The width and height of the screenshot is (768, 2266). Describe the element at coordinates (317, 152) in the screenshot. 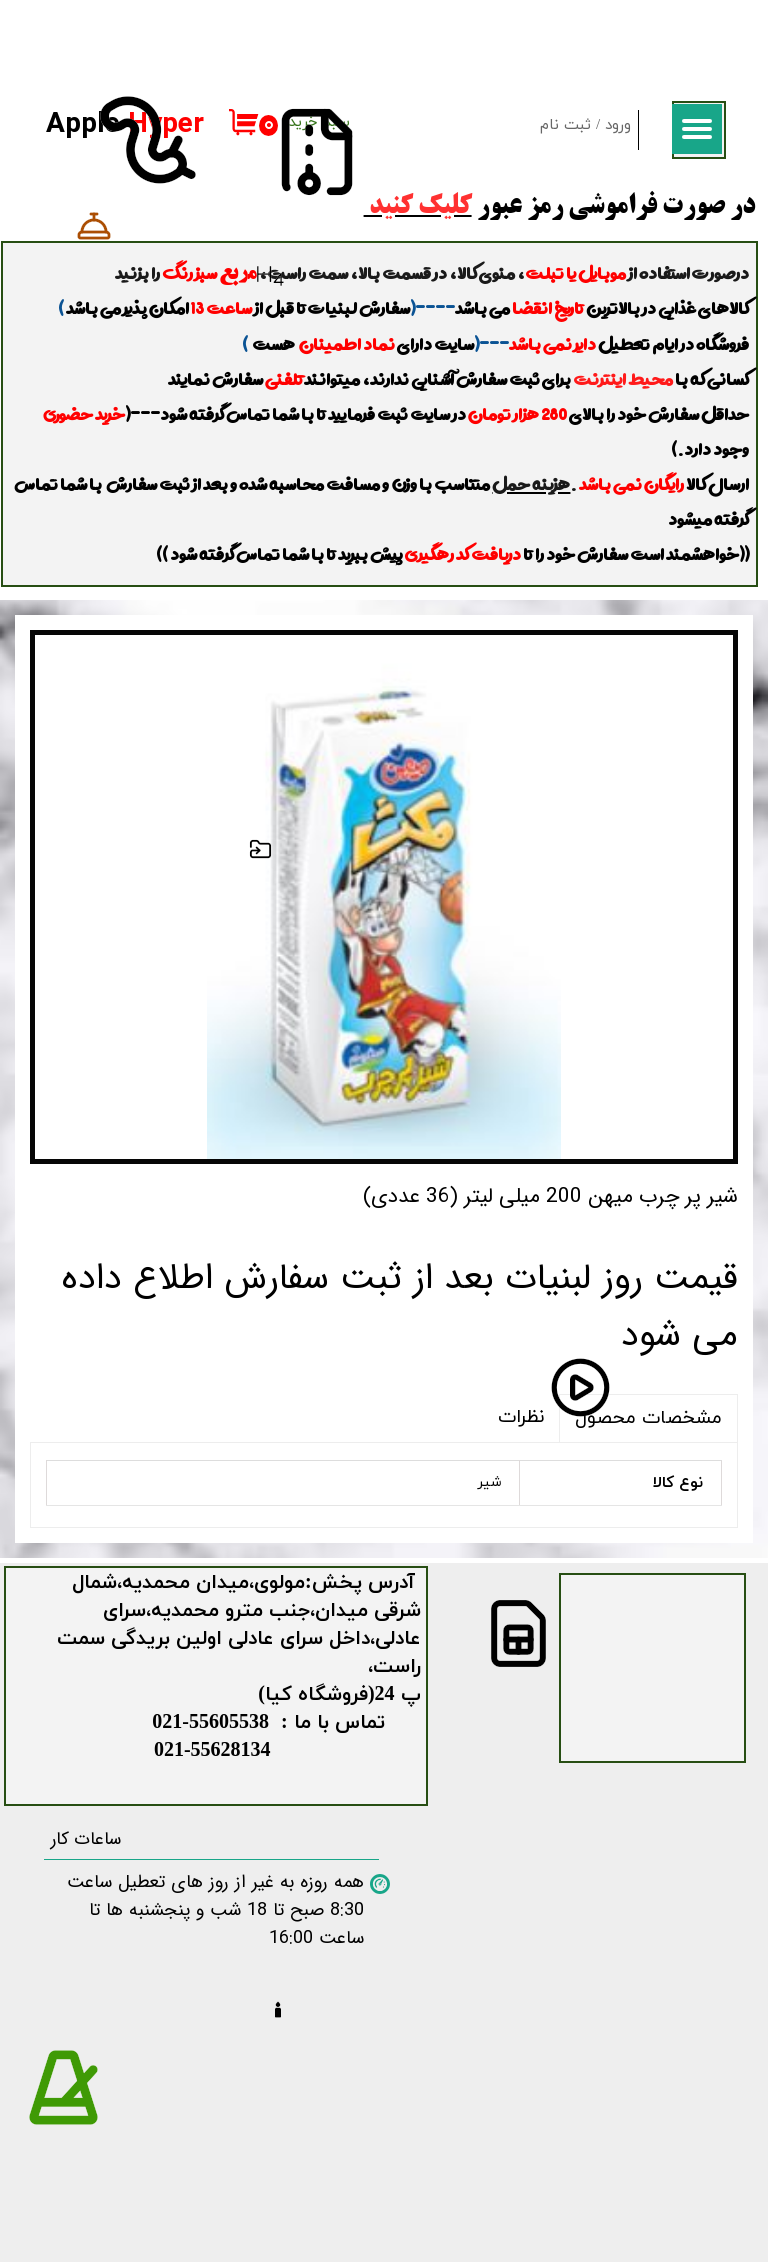

I see `open a compressed or zipped file` at that location.